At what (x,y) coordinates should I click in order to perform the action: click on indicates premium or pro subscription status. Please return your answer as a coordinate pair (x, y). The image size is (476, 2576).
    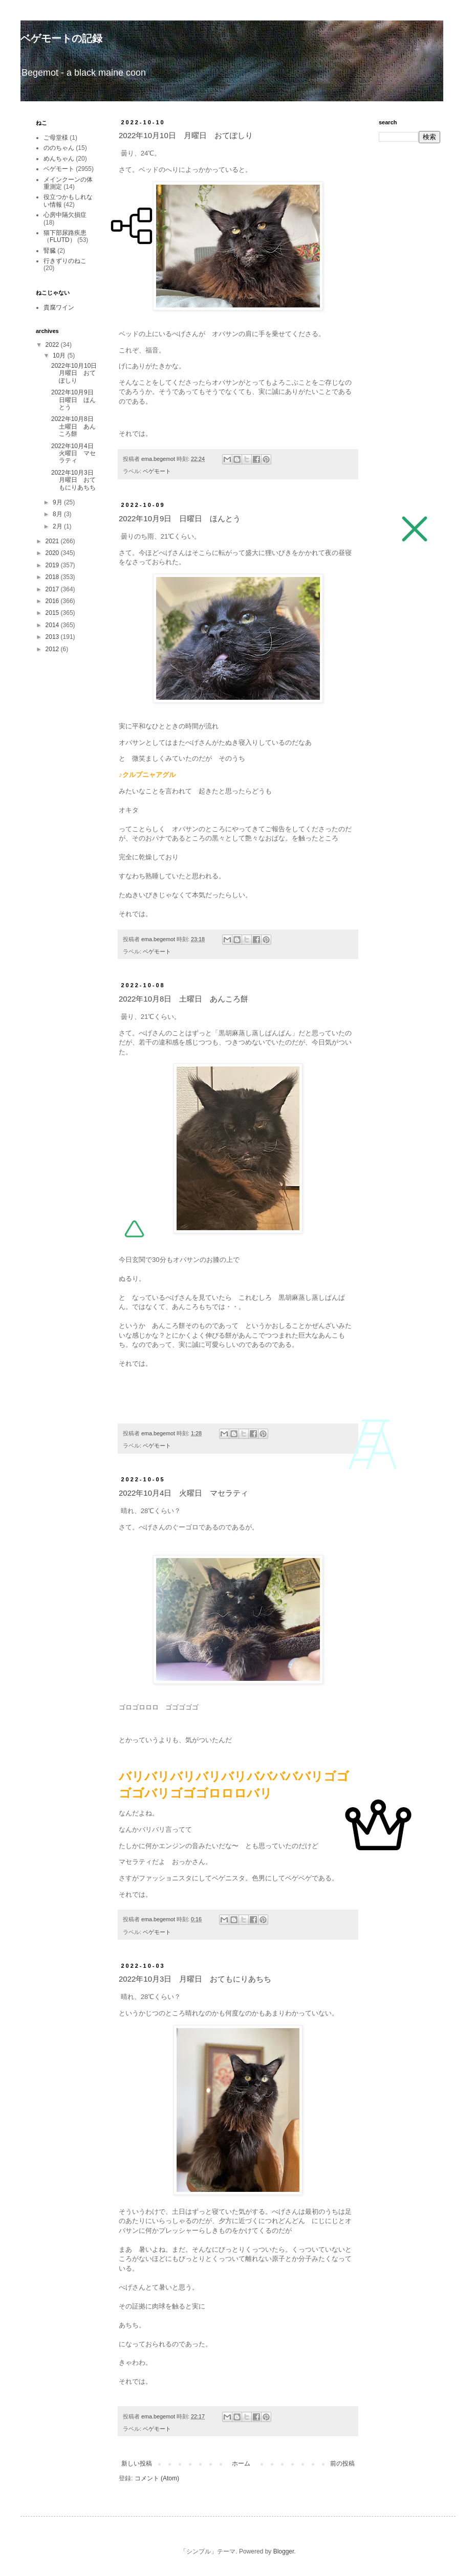
    Looking at the image, I should click on (378, 1828).